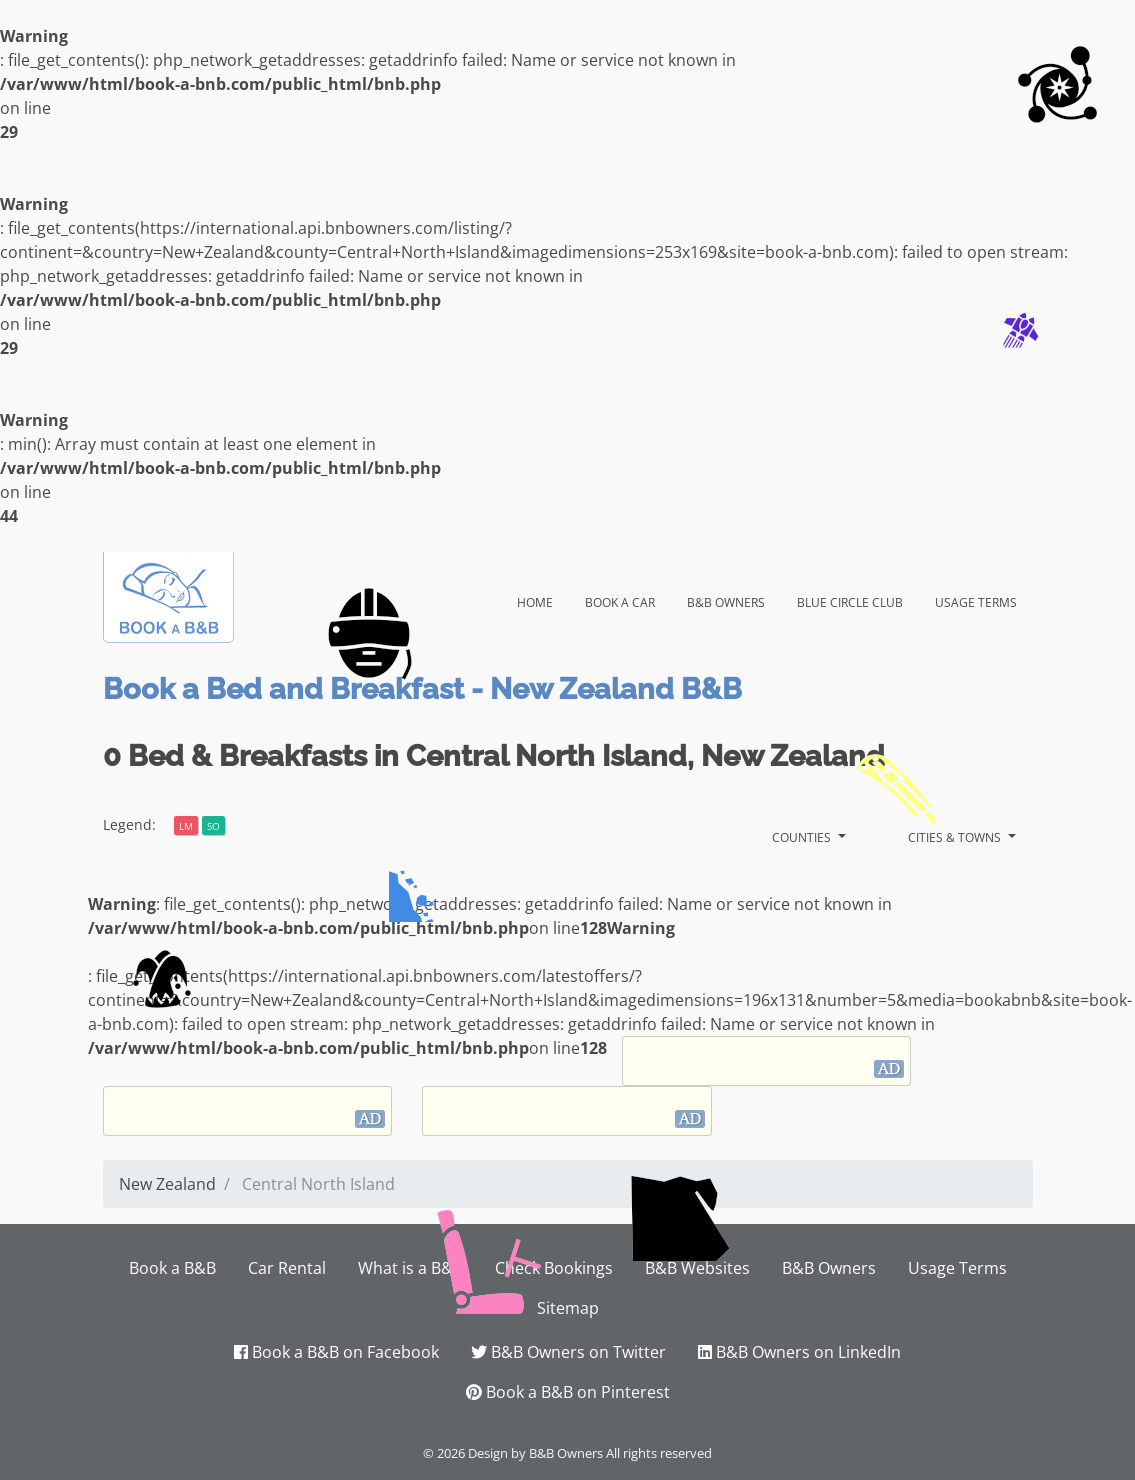 This screenshot has width=1135, height=1480. I want to click on access cutting or trimming tools, so click(897, 790).